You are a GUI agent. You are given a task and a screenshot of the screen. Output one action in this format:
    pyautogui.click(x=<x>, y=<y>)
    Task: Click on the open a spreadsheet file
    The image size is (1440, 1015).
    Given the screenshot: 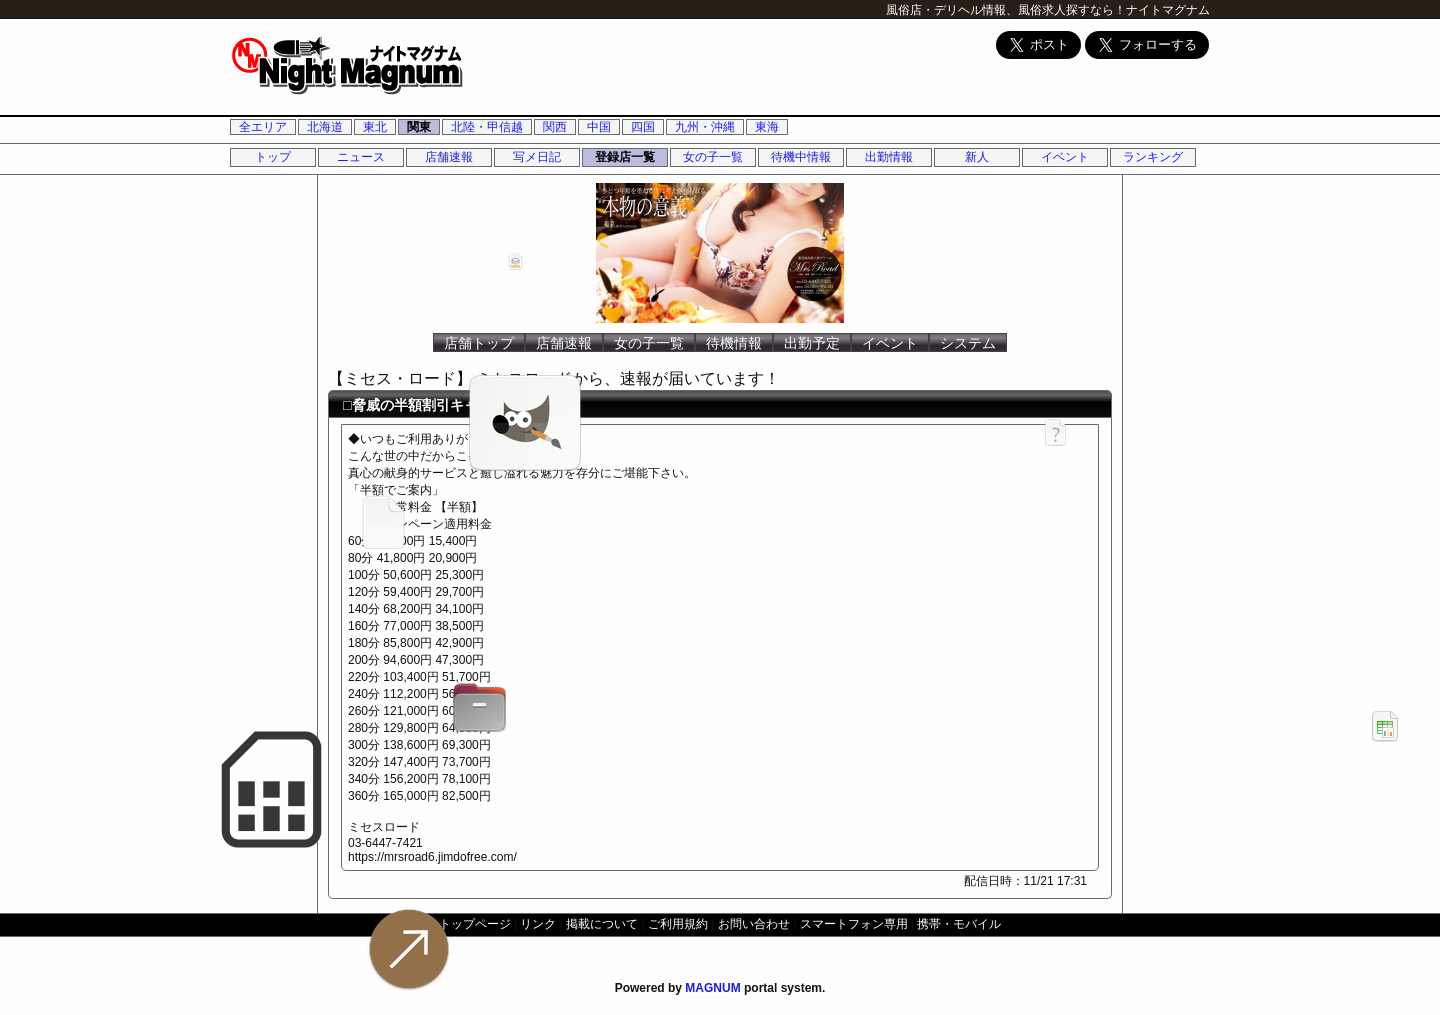 What is the action you would take?
    pyautogui.click(x=1385, y=726)
    